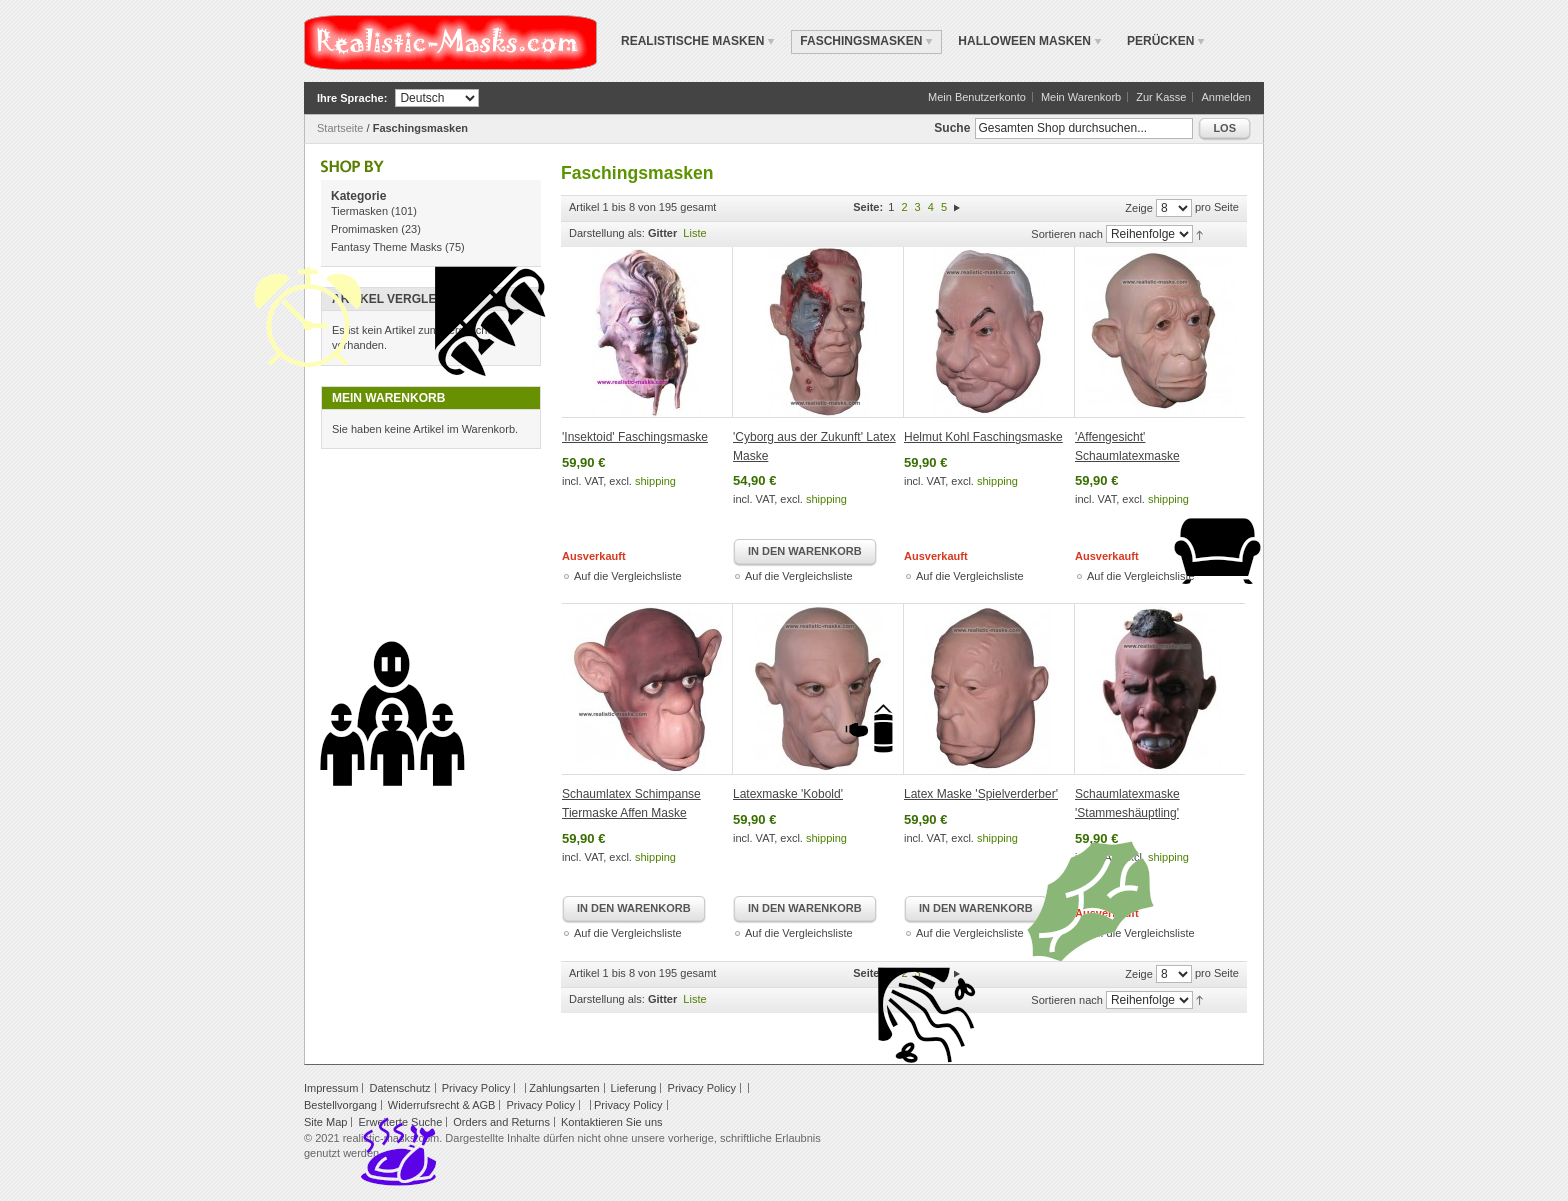 The width and height of the screenshot is (1568, 1201). I want to click on access boxing or combat training features, so click(870, 729).